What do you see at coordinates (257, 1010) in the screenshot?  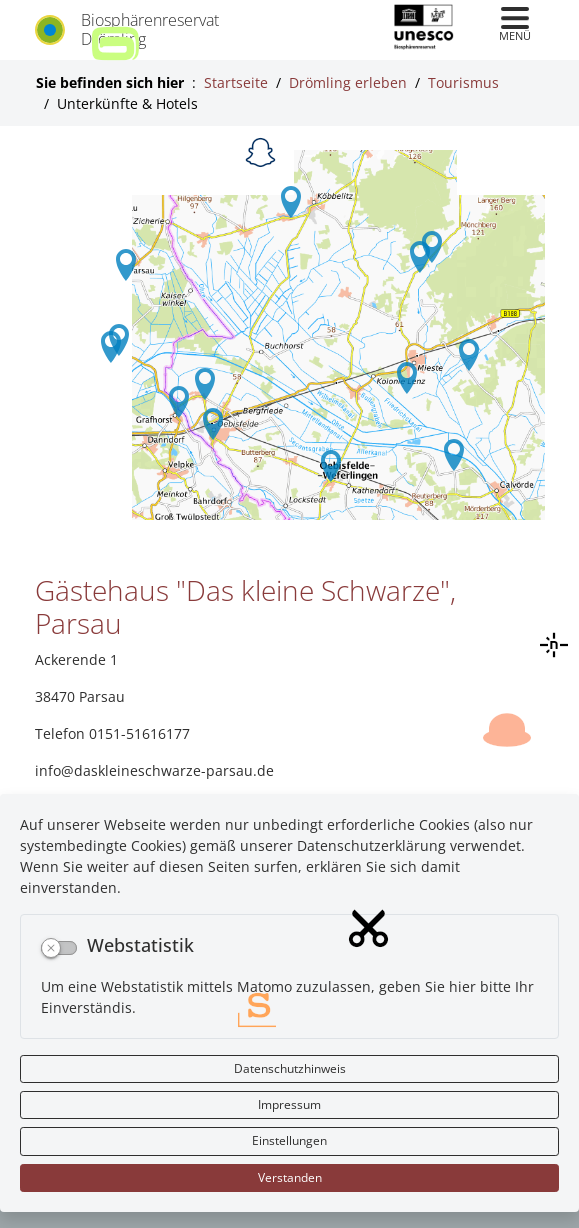 I see `slackware linux distribution logo` at bounding box center [257, 1010].